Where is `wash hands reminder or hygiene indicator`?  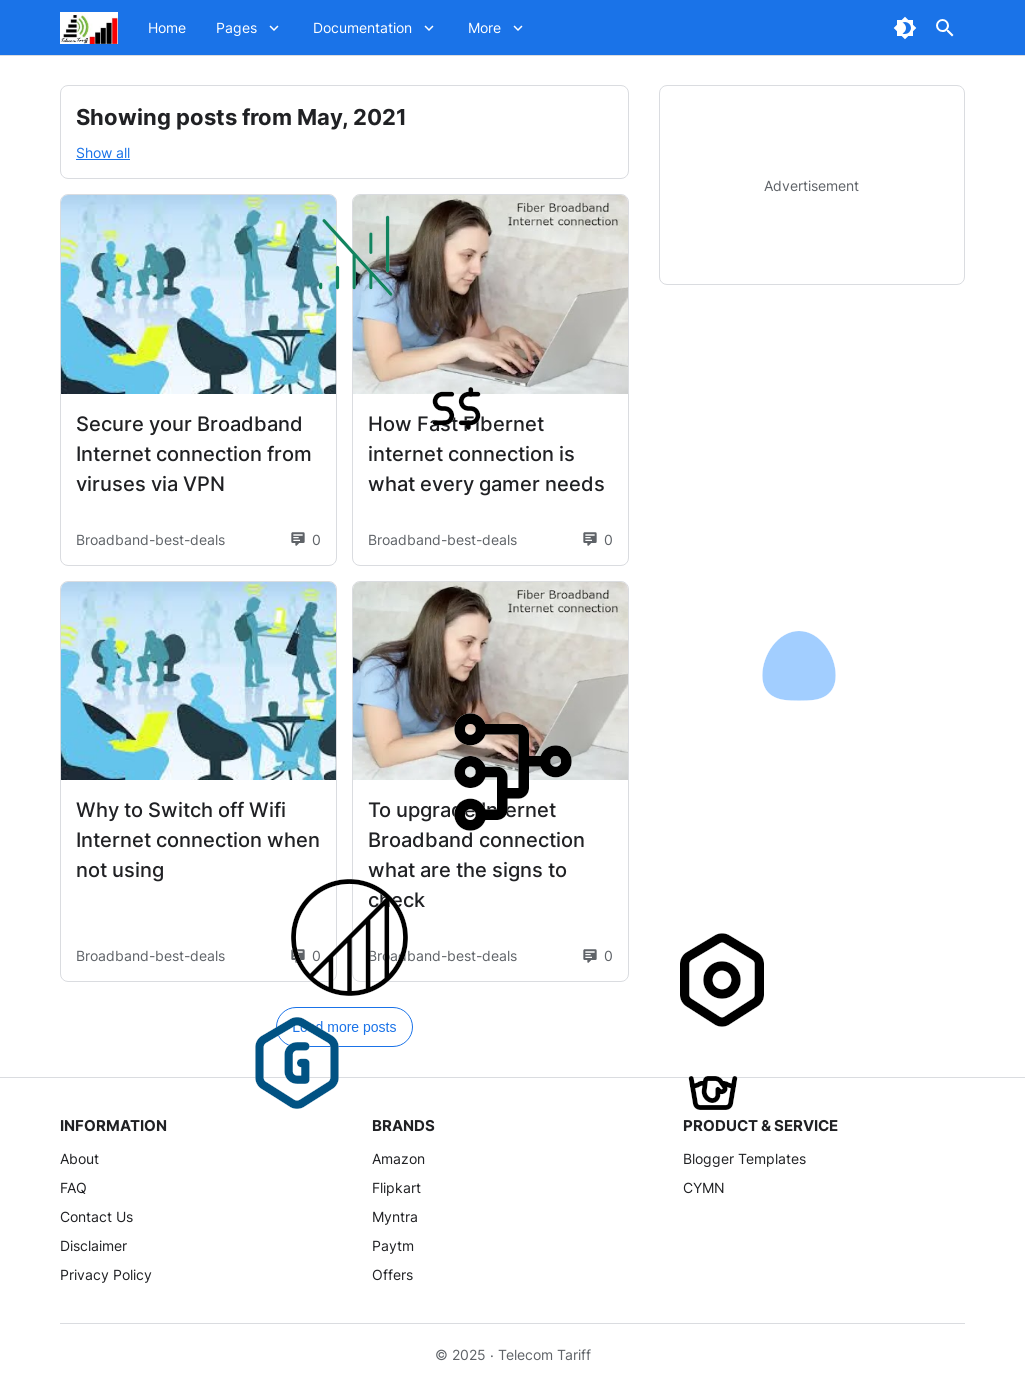
wash hands reminder or hygiene indicator is located at coordinates (713, 1093).